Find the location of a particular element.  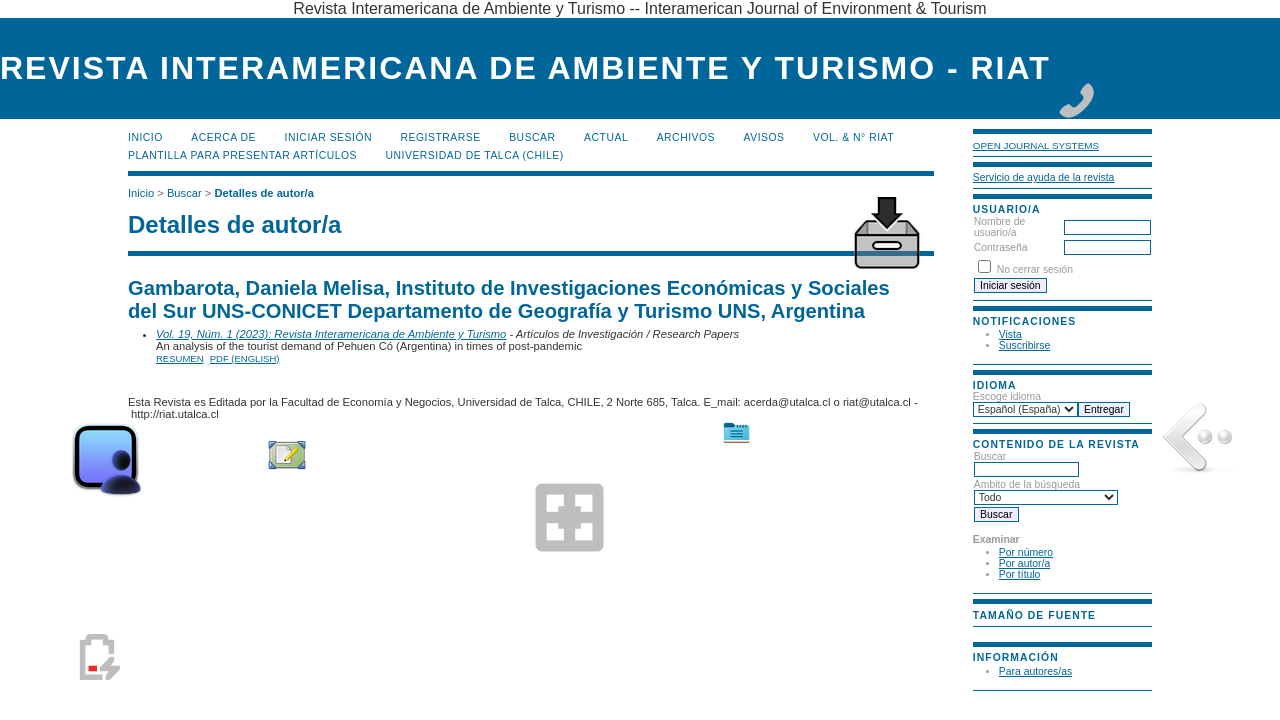

go back to the previous screen is located at coordinates (1198, 437).